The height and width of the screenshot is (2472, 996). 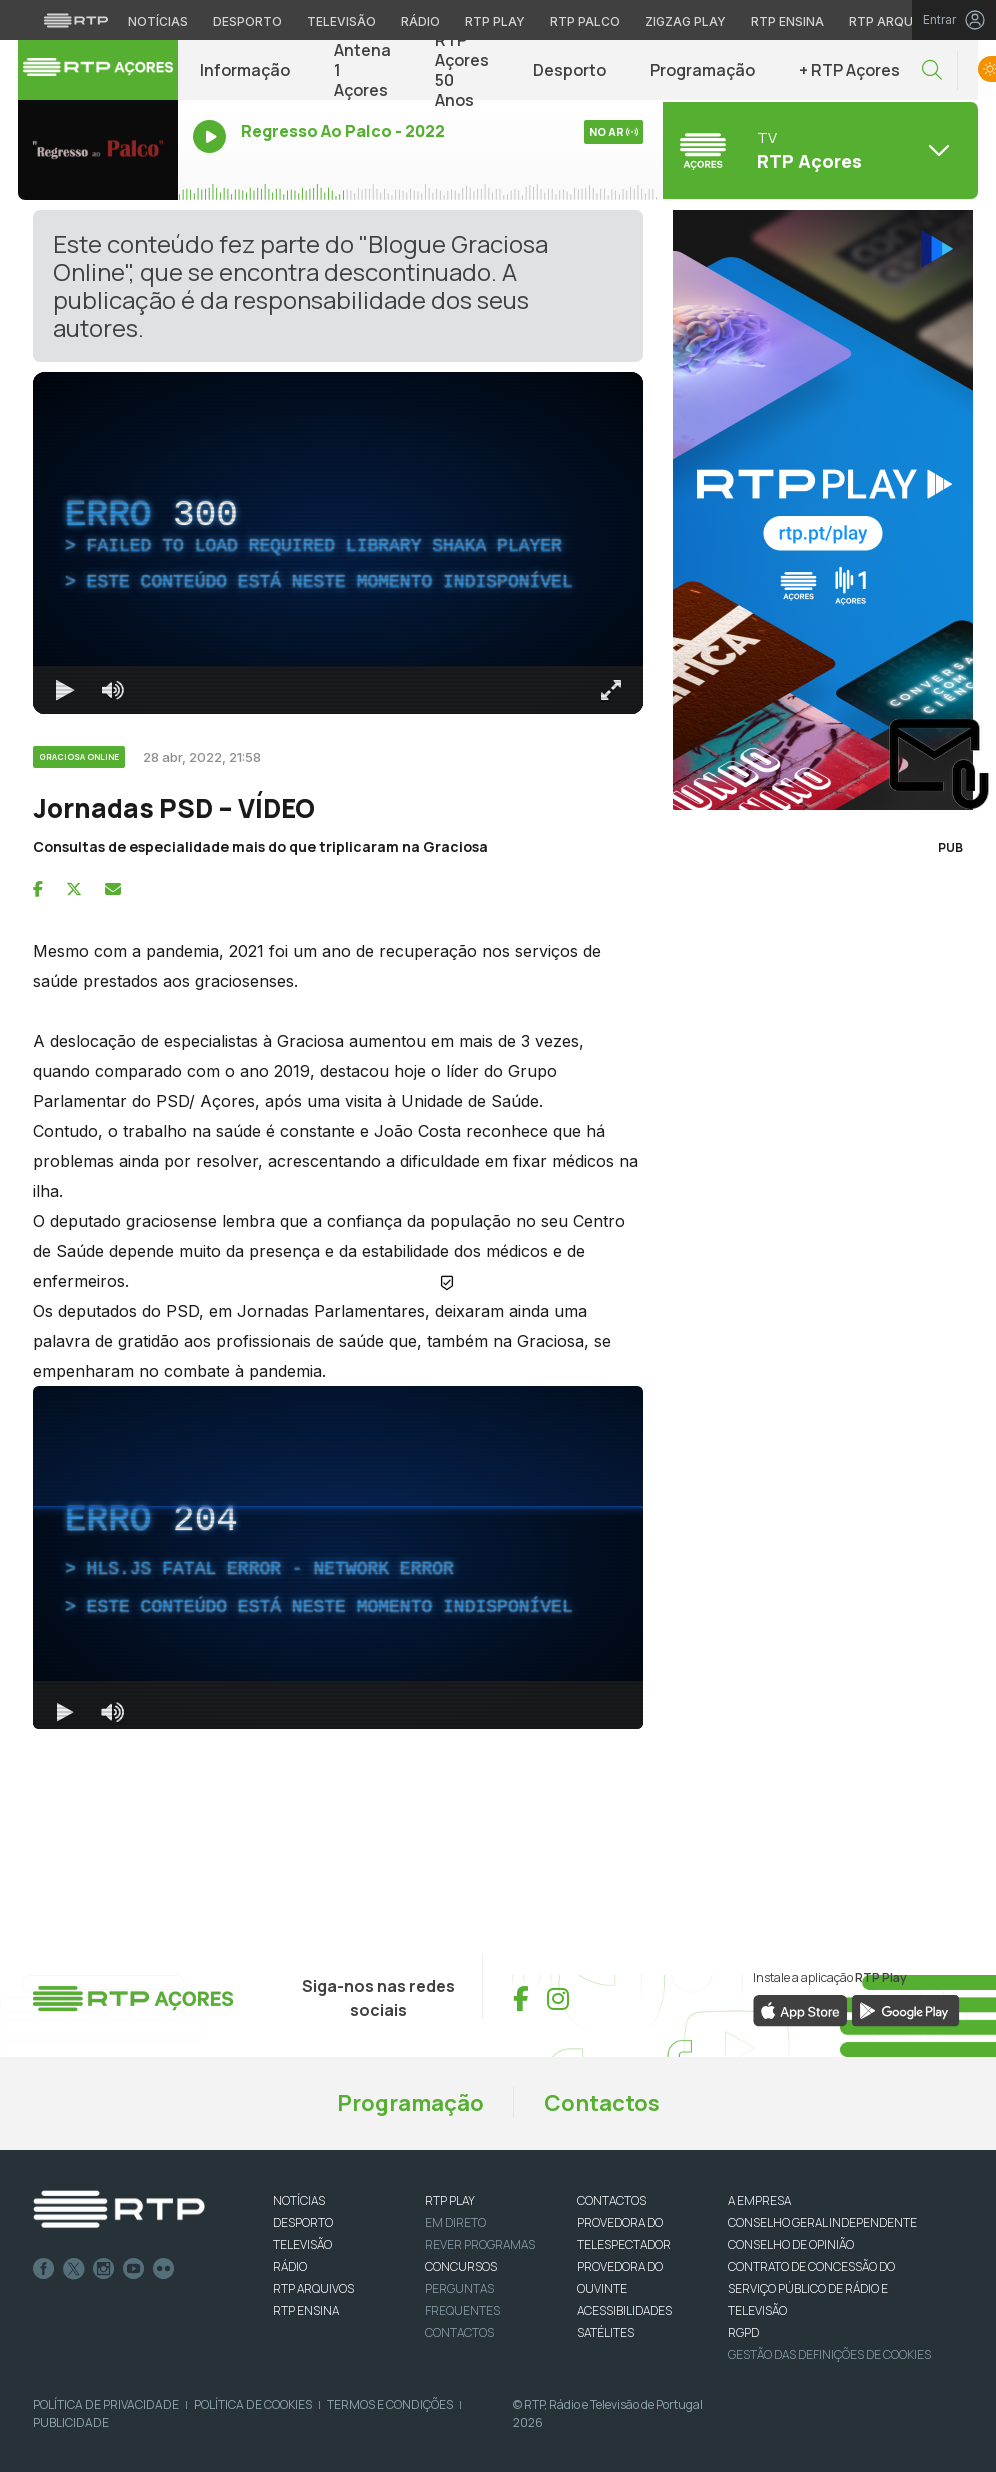 What do you see at coordinates (939, 764) in the screenshot?
I see `attach a file to an email` at bounding box center [939, 764].